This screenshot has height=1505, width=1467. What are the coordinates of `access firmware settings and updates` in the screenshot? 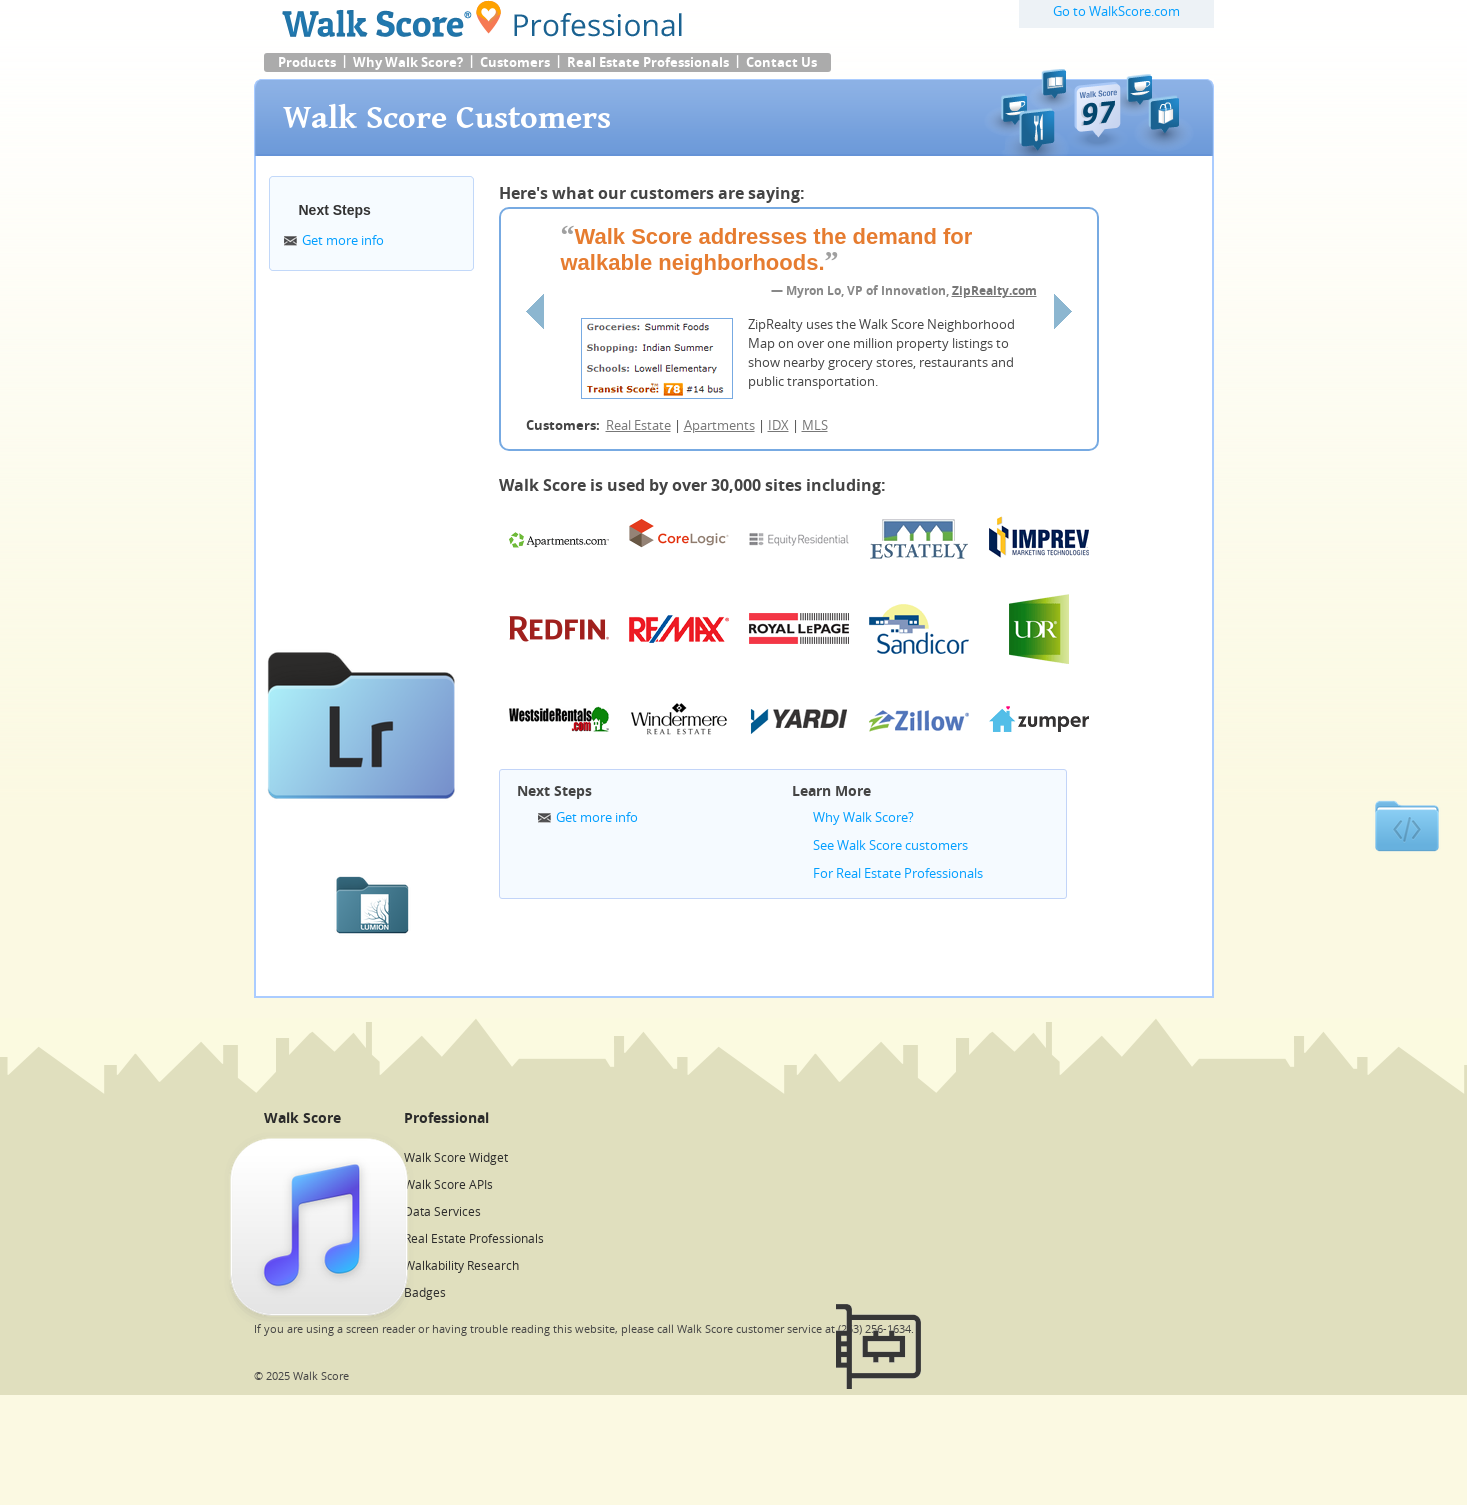 It's located at (878, 1346).